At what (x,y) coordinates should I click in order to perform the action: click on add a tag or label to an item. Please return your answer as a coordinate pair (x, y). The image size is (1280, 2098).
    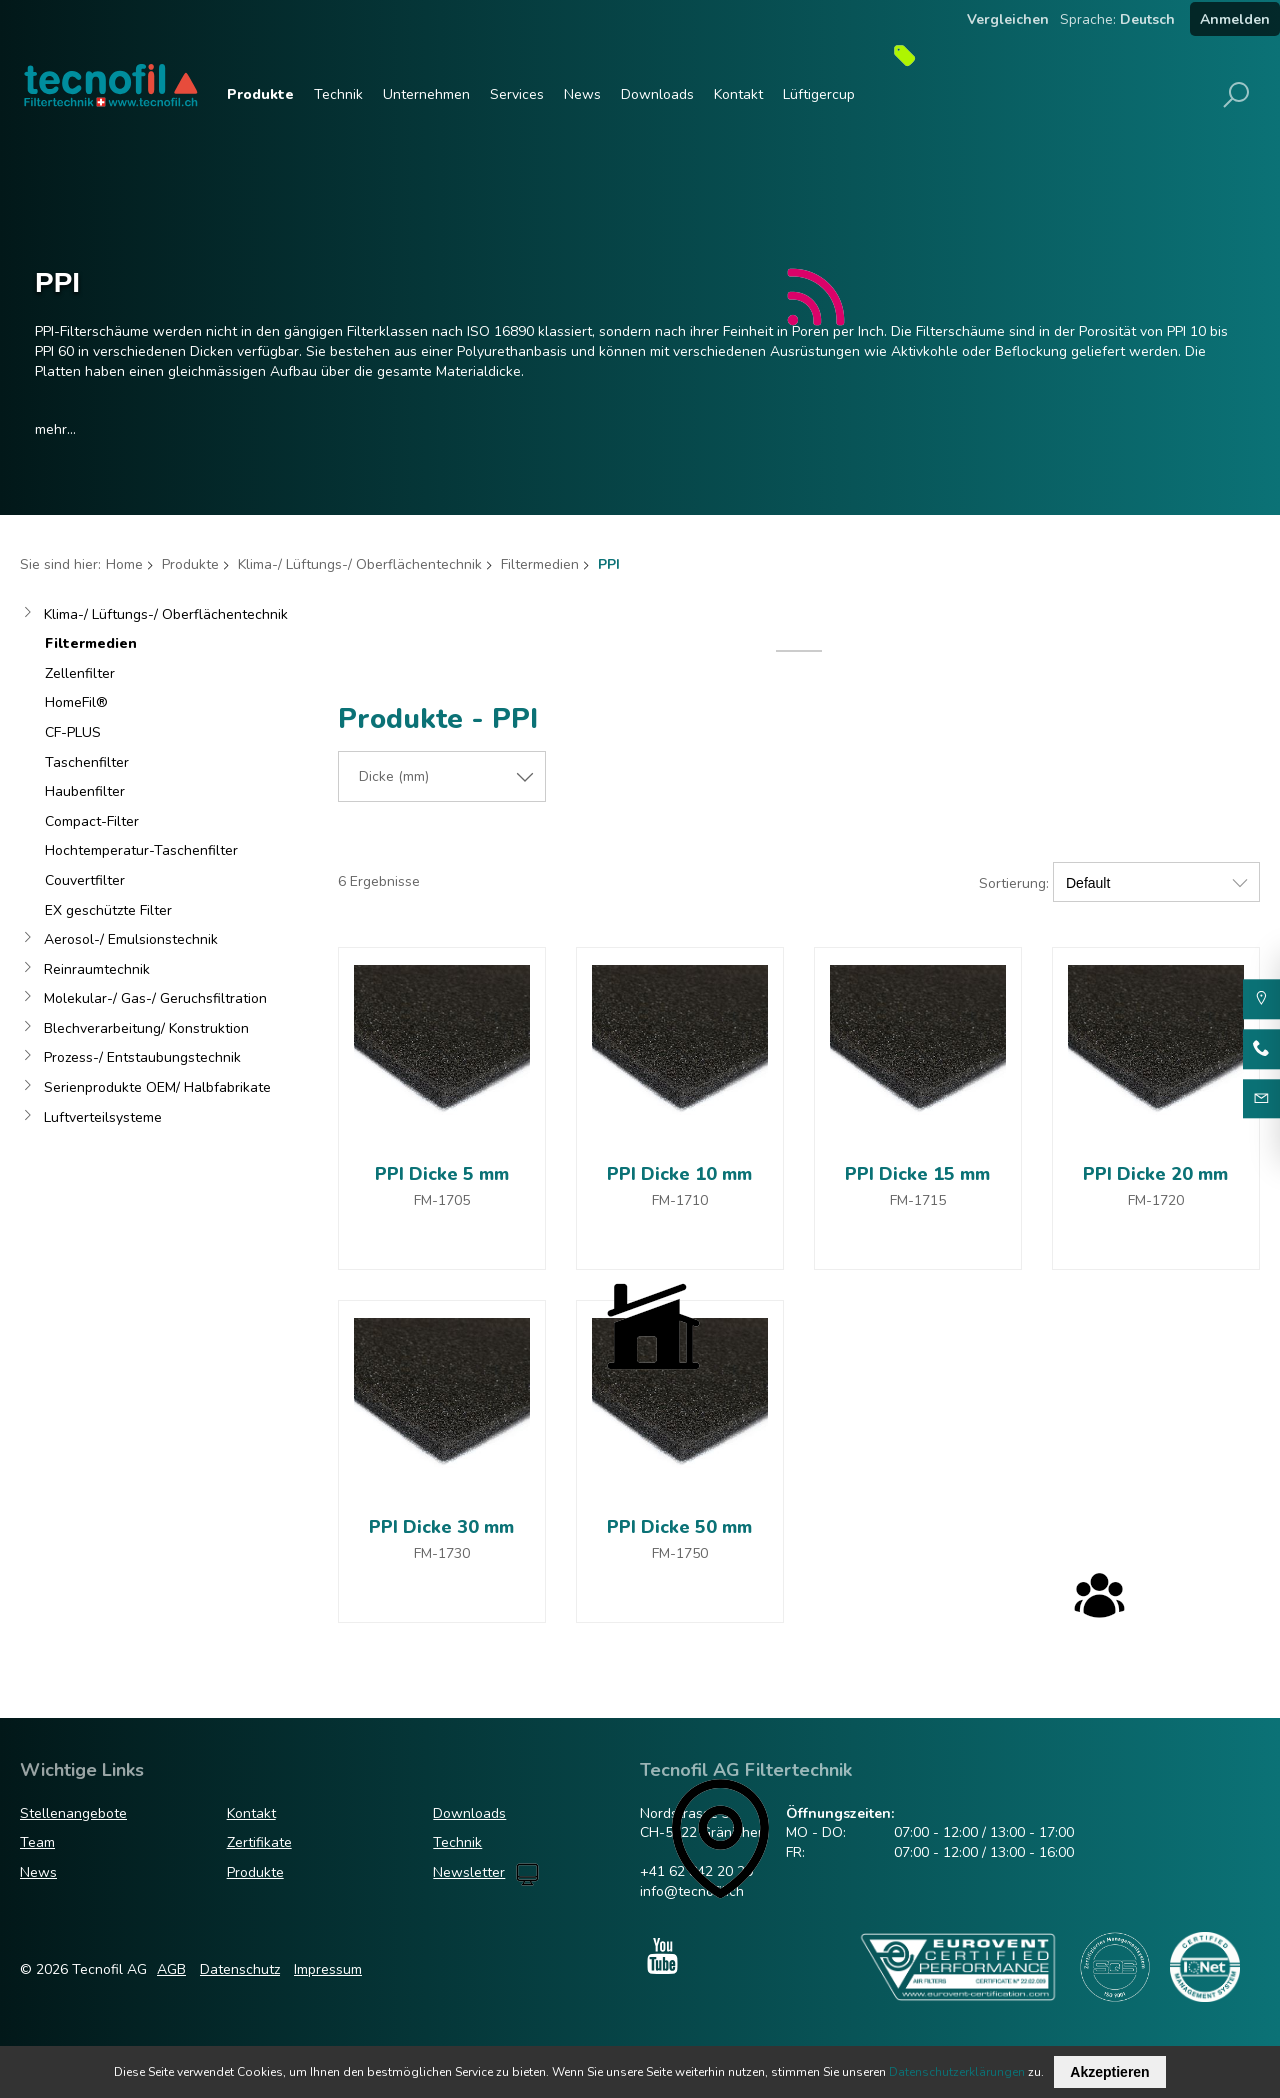
    Looking at the image, I should click on (904, 55).